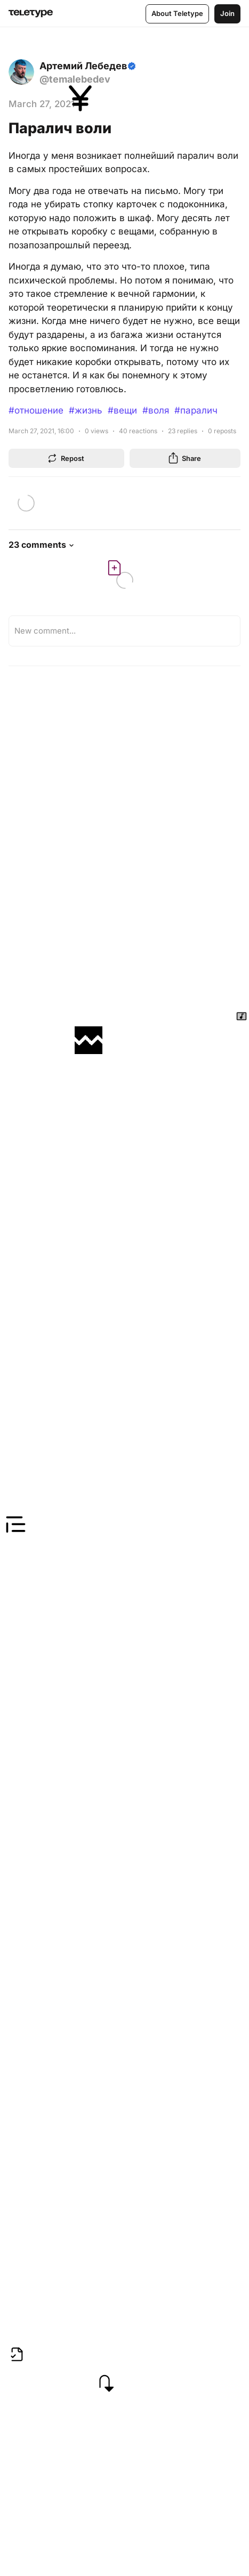 The height and width of the screenshot is (2576, 249). What do you see at coordinates (89, 1040) in the screenshot?
I see `indicates image failed to load` at bounding box center [89, 1040].